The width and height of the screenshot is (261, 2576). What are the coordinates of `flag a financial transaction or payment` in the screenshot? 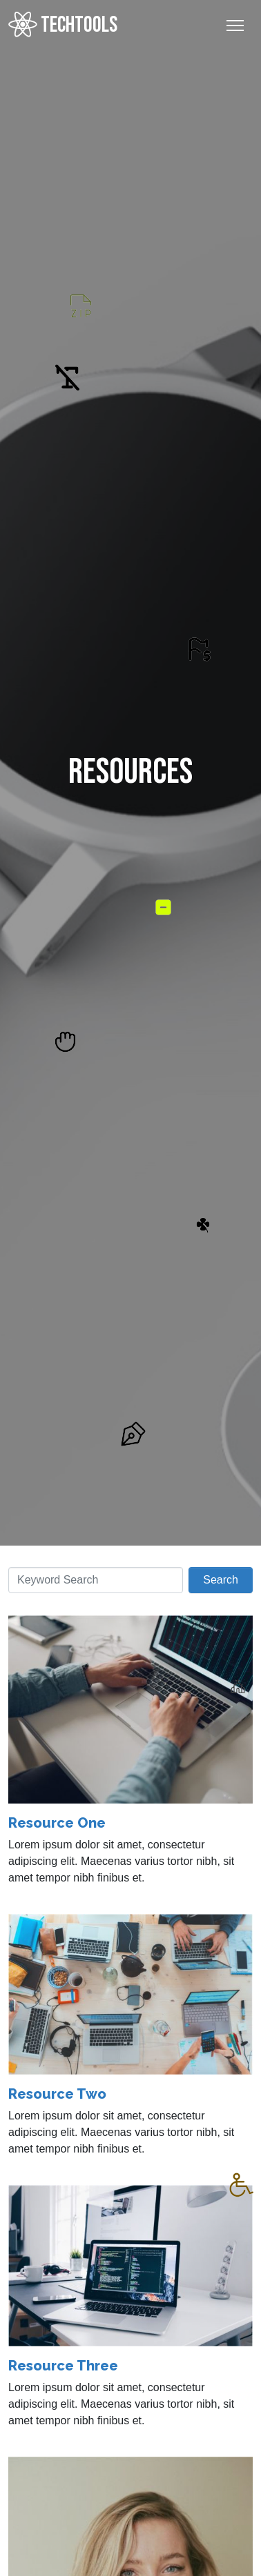 It's located at (198, 648).